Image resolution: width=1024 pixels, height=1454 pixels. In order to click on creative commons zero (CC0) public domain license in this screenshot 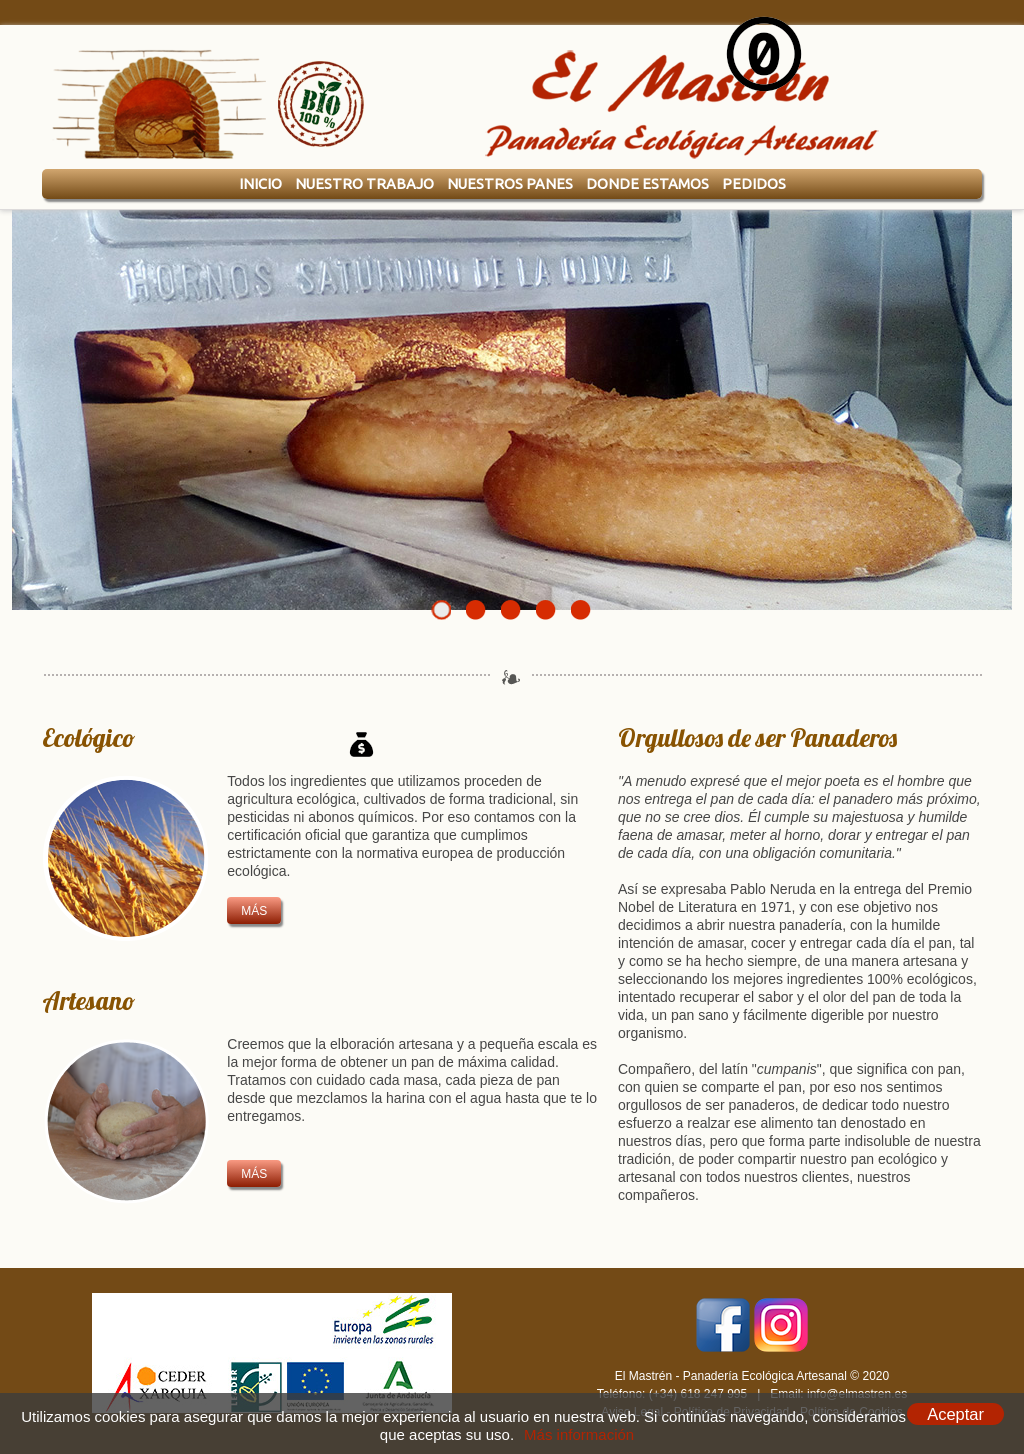, I will do `click(764, 54)`.